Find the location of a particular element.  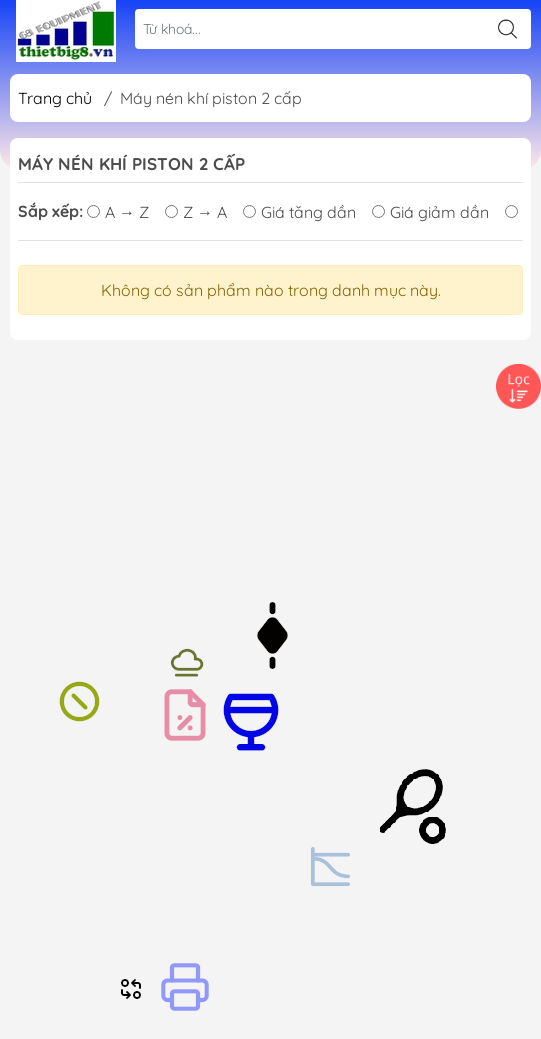

access tennis or racket sports features is located at coordinates (412, 806).